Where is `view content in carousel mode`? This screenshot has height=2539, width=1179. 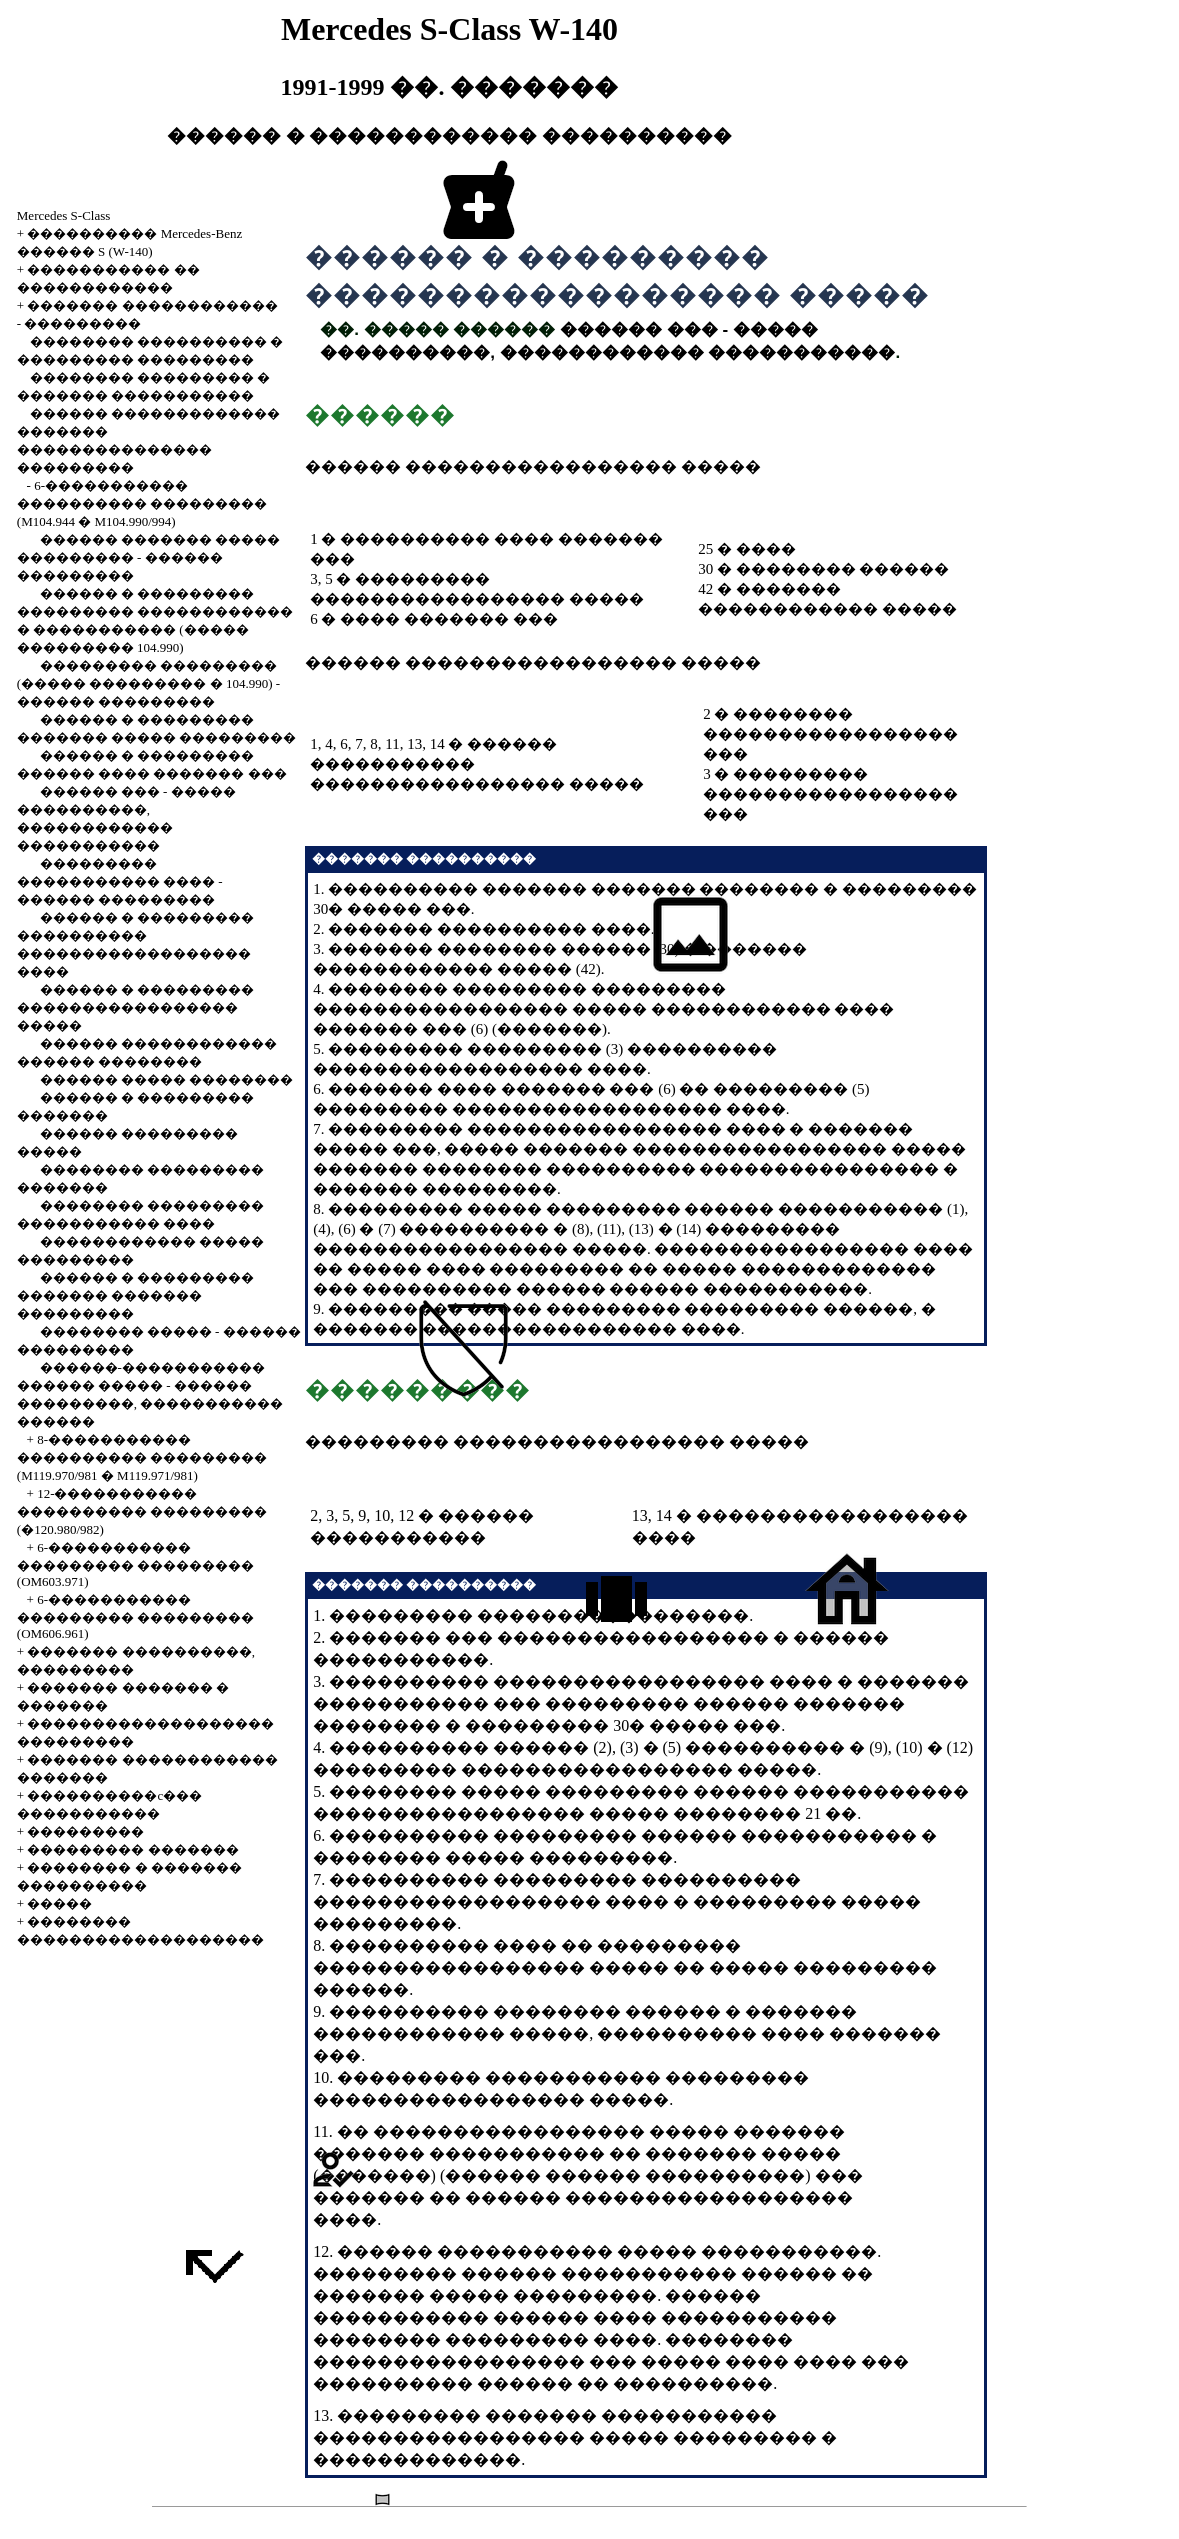
view content in carousel mode is located at coordinates (616, 1600).